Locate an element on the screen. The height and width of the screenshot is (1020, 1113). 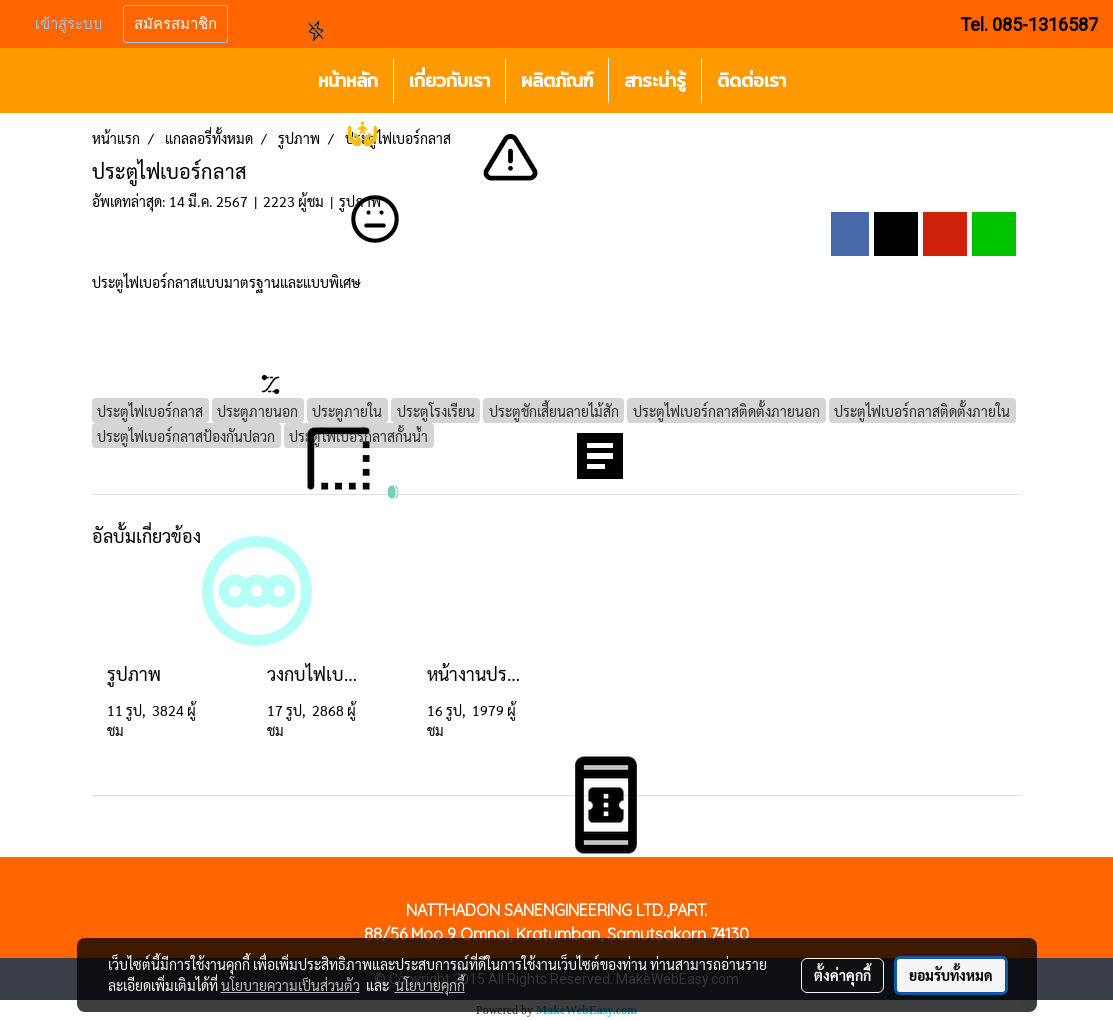
book a ticket or reservation online is located at coordinates (606, 805).